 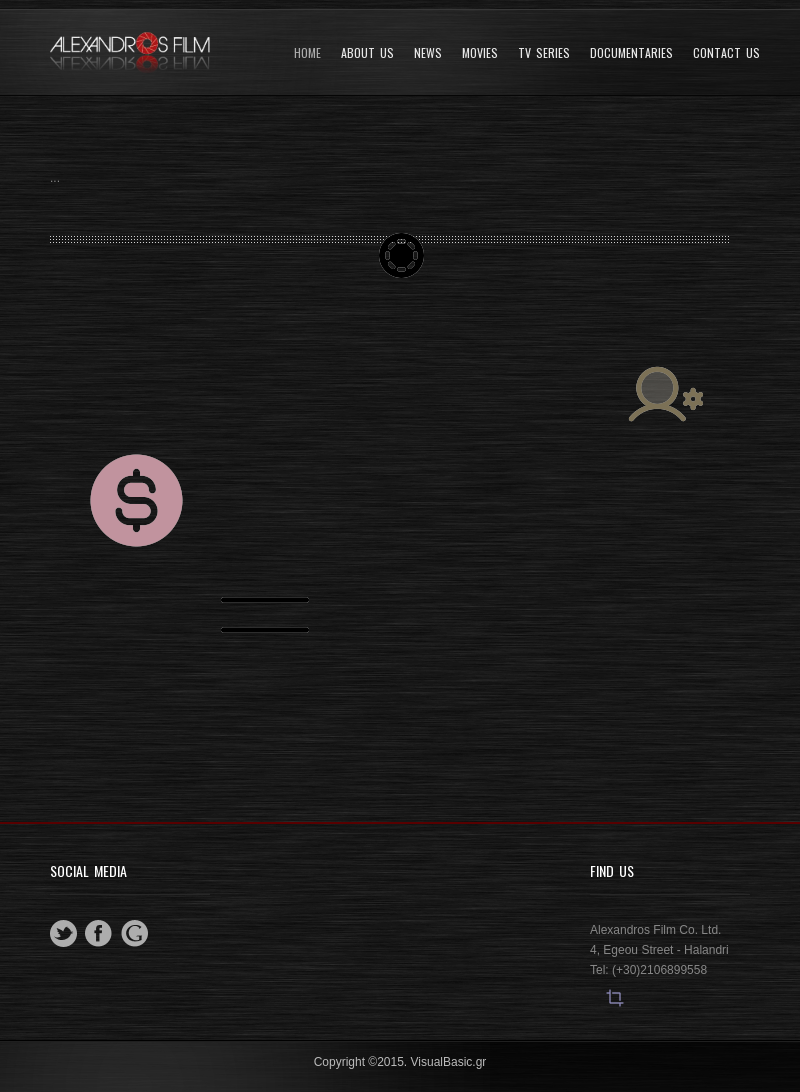 What do you see at coordinates (615, 998) in the screenshot?
I see `crop an image` at bounding box center [615, 998].